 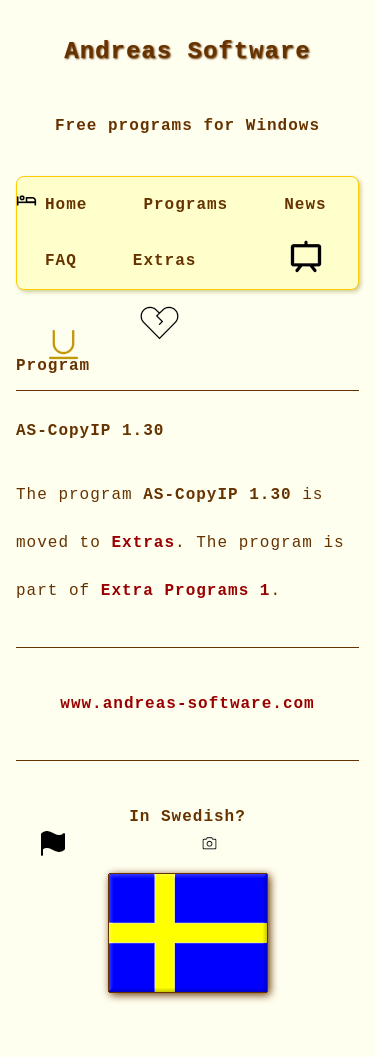 What do you see at coordinates (209, 843) in the screenshot?
I see `take a photo` at bounding box center [209, 843].